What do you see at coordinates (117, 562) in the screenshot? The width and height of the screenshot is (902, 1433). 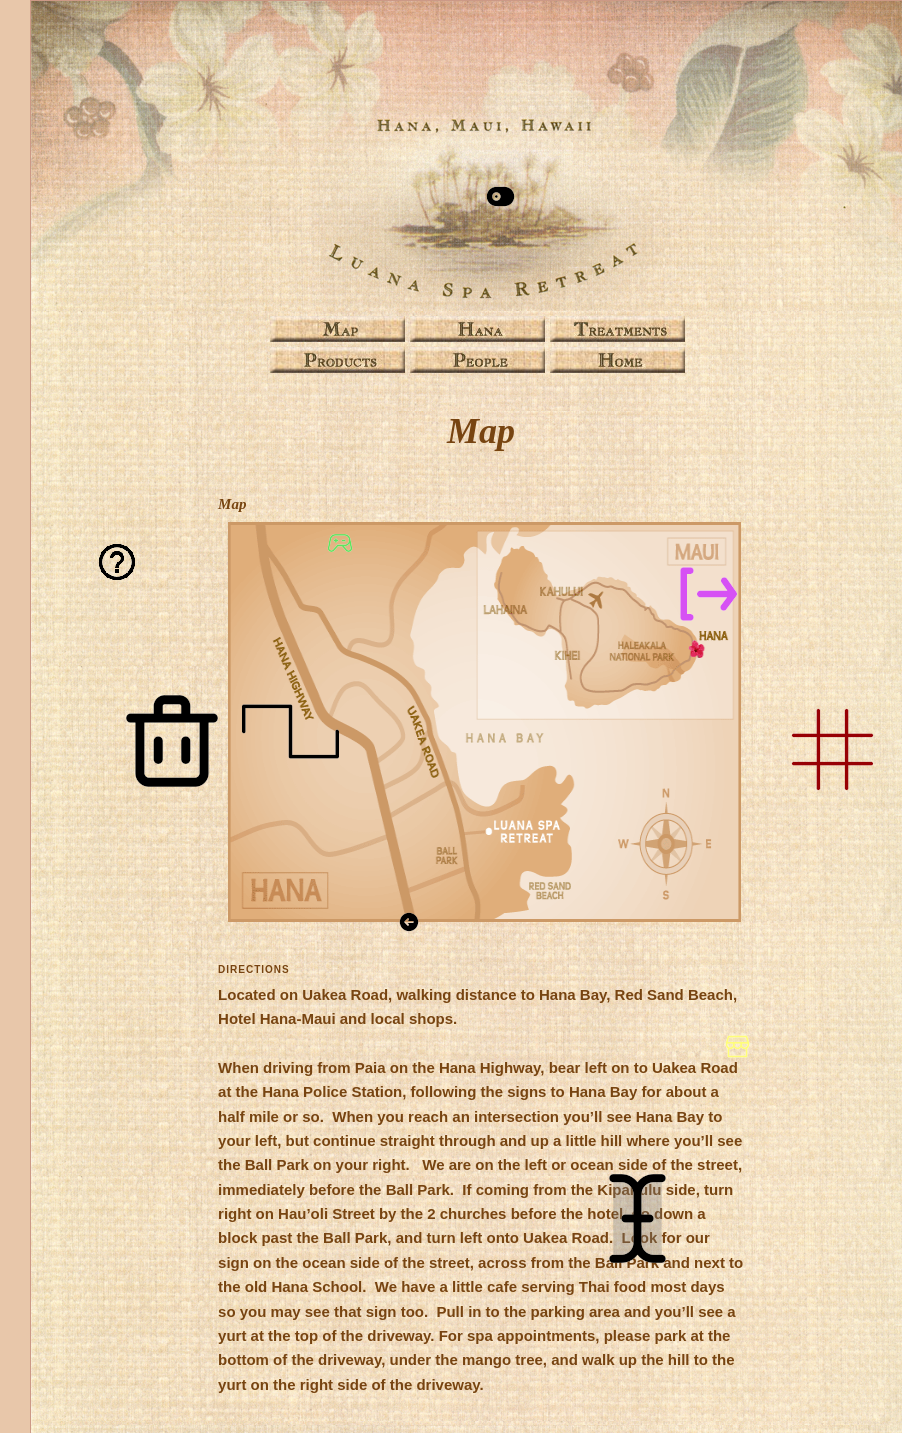 I see `access help or support options` at bounding box center [117, 562].